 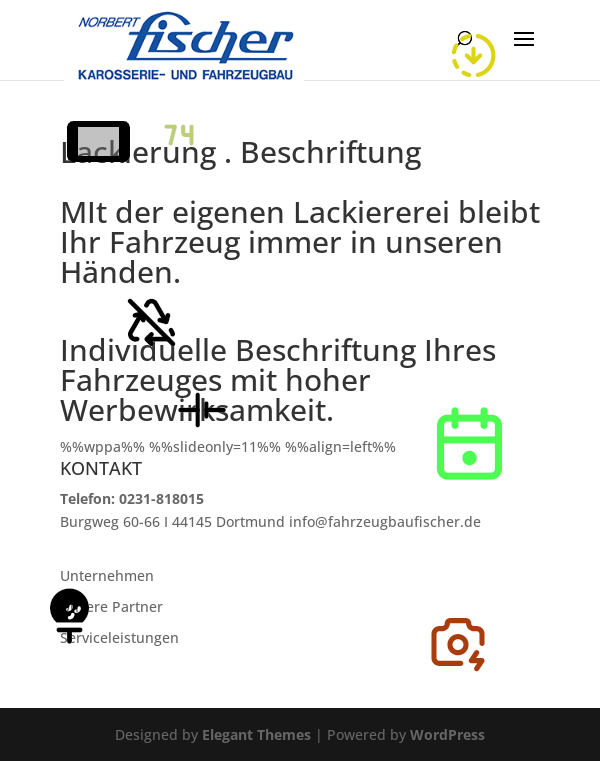 I want to click on view upcoming deadlines or due dates, so click(x=469, y=443).